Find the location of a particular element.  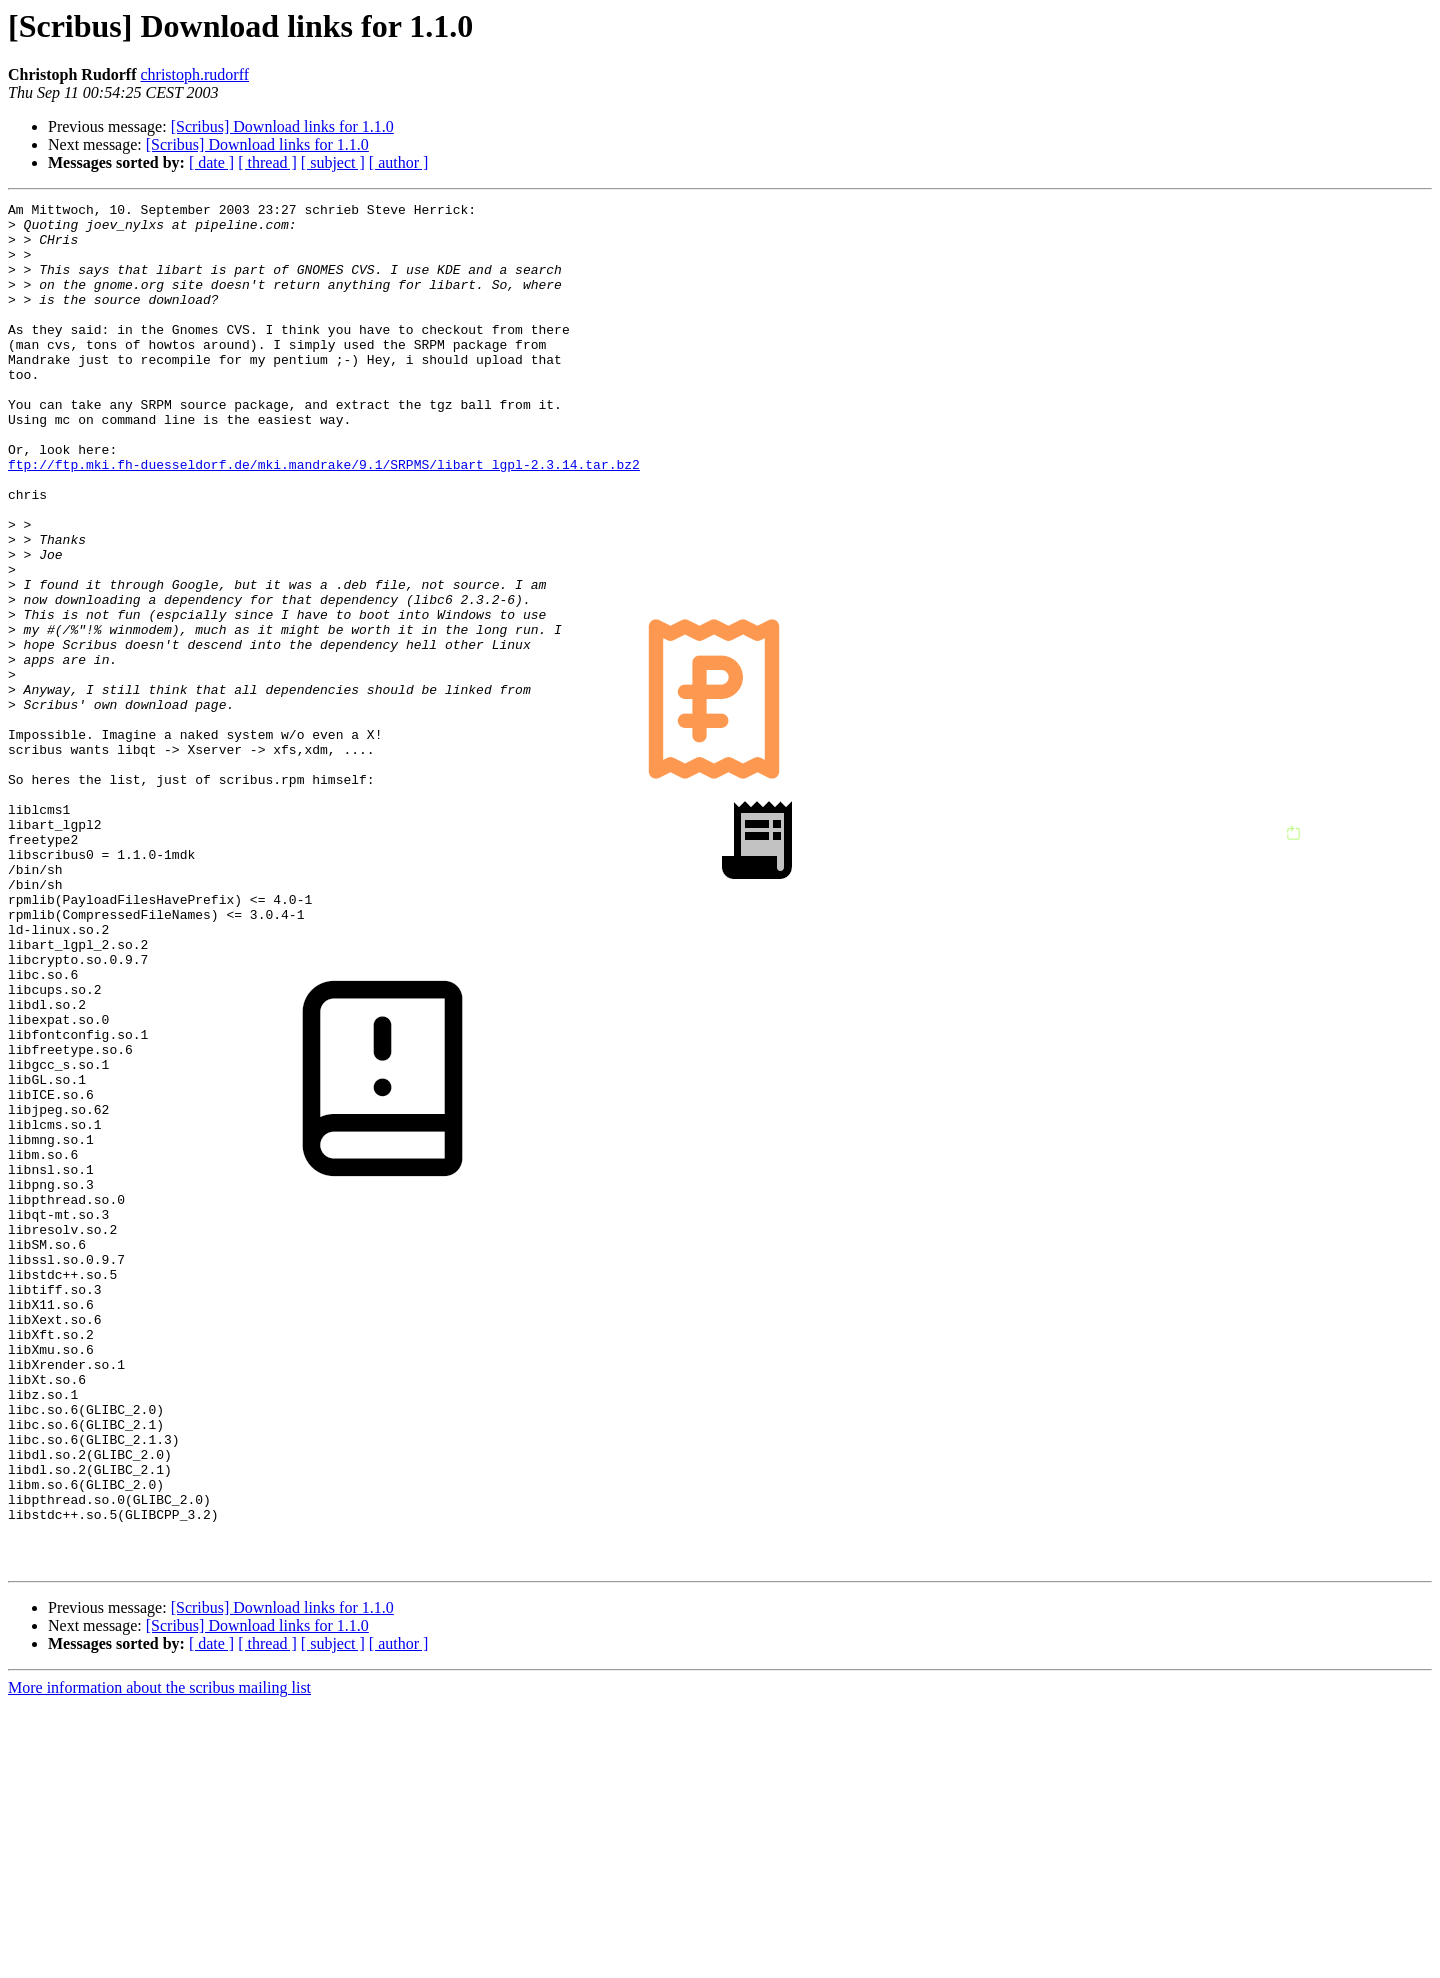

view receipt or transaction in russian rubles is located at coordinates (714, 699).